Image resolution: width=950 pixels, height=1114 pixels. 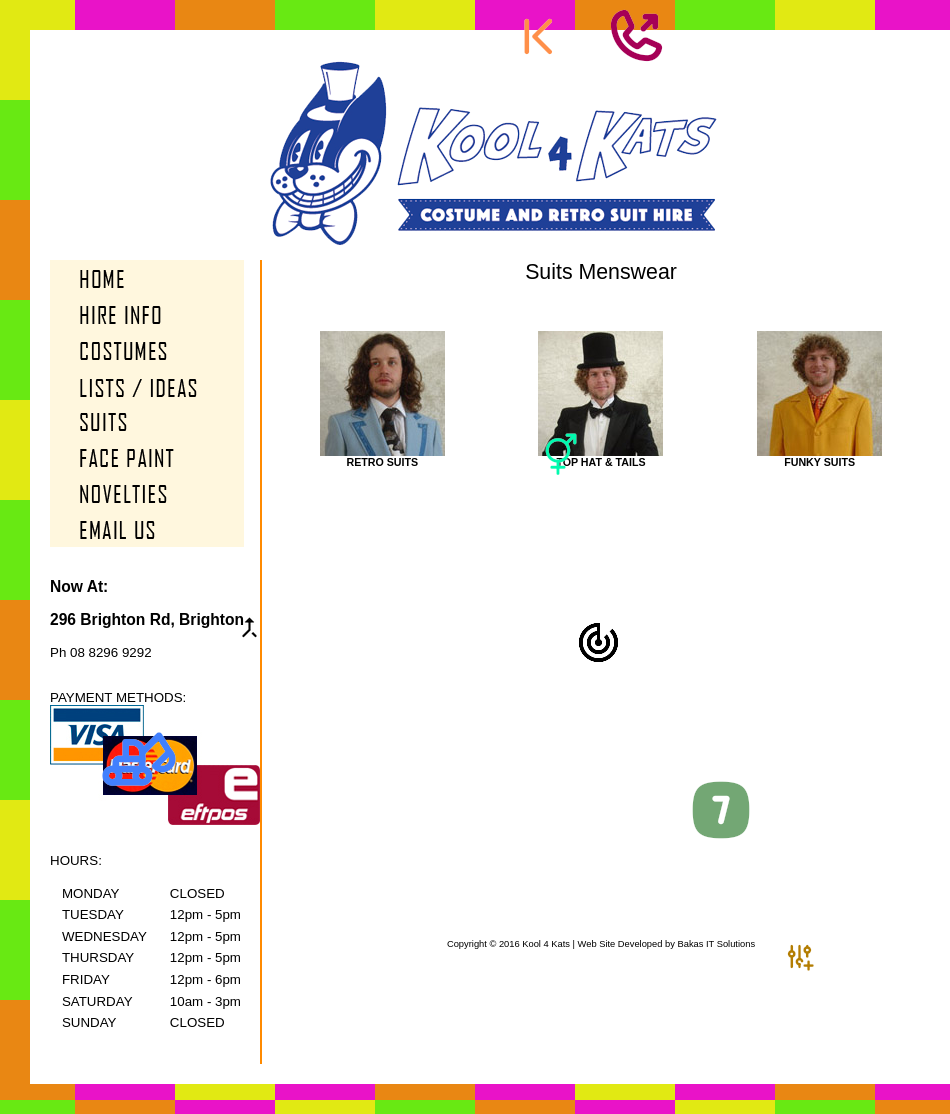 I want to click on add a new filter or setting option, so click(x=799, y=956).